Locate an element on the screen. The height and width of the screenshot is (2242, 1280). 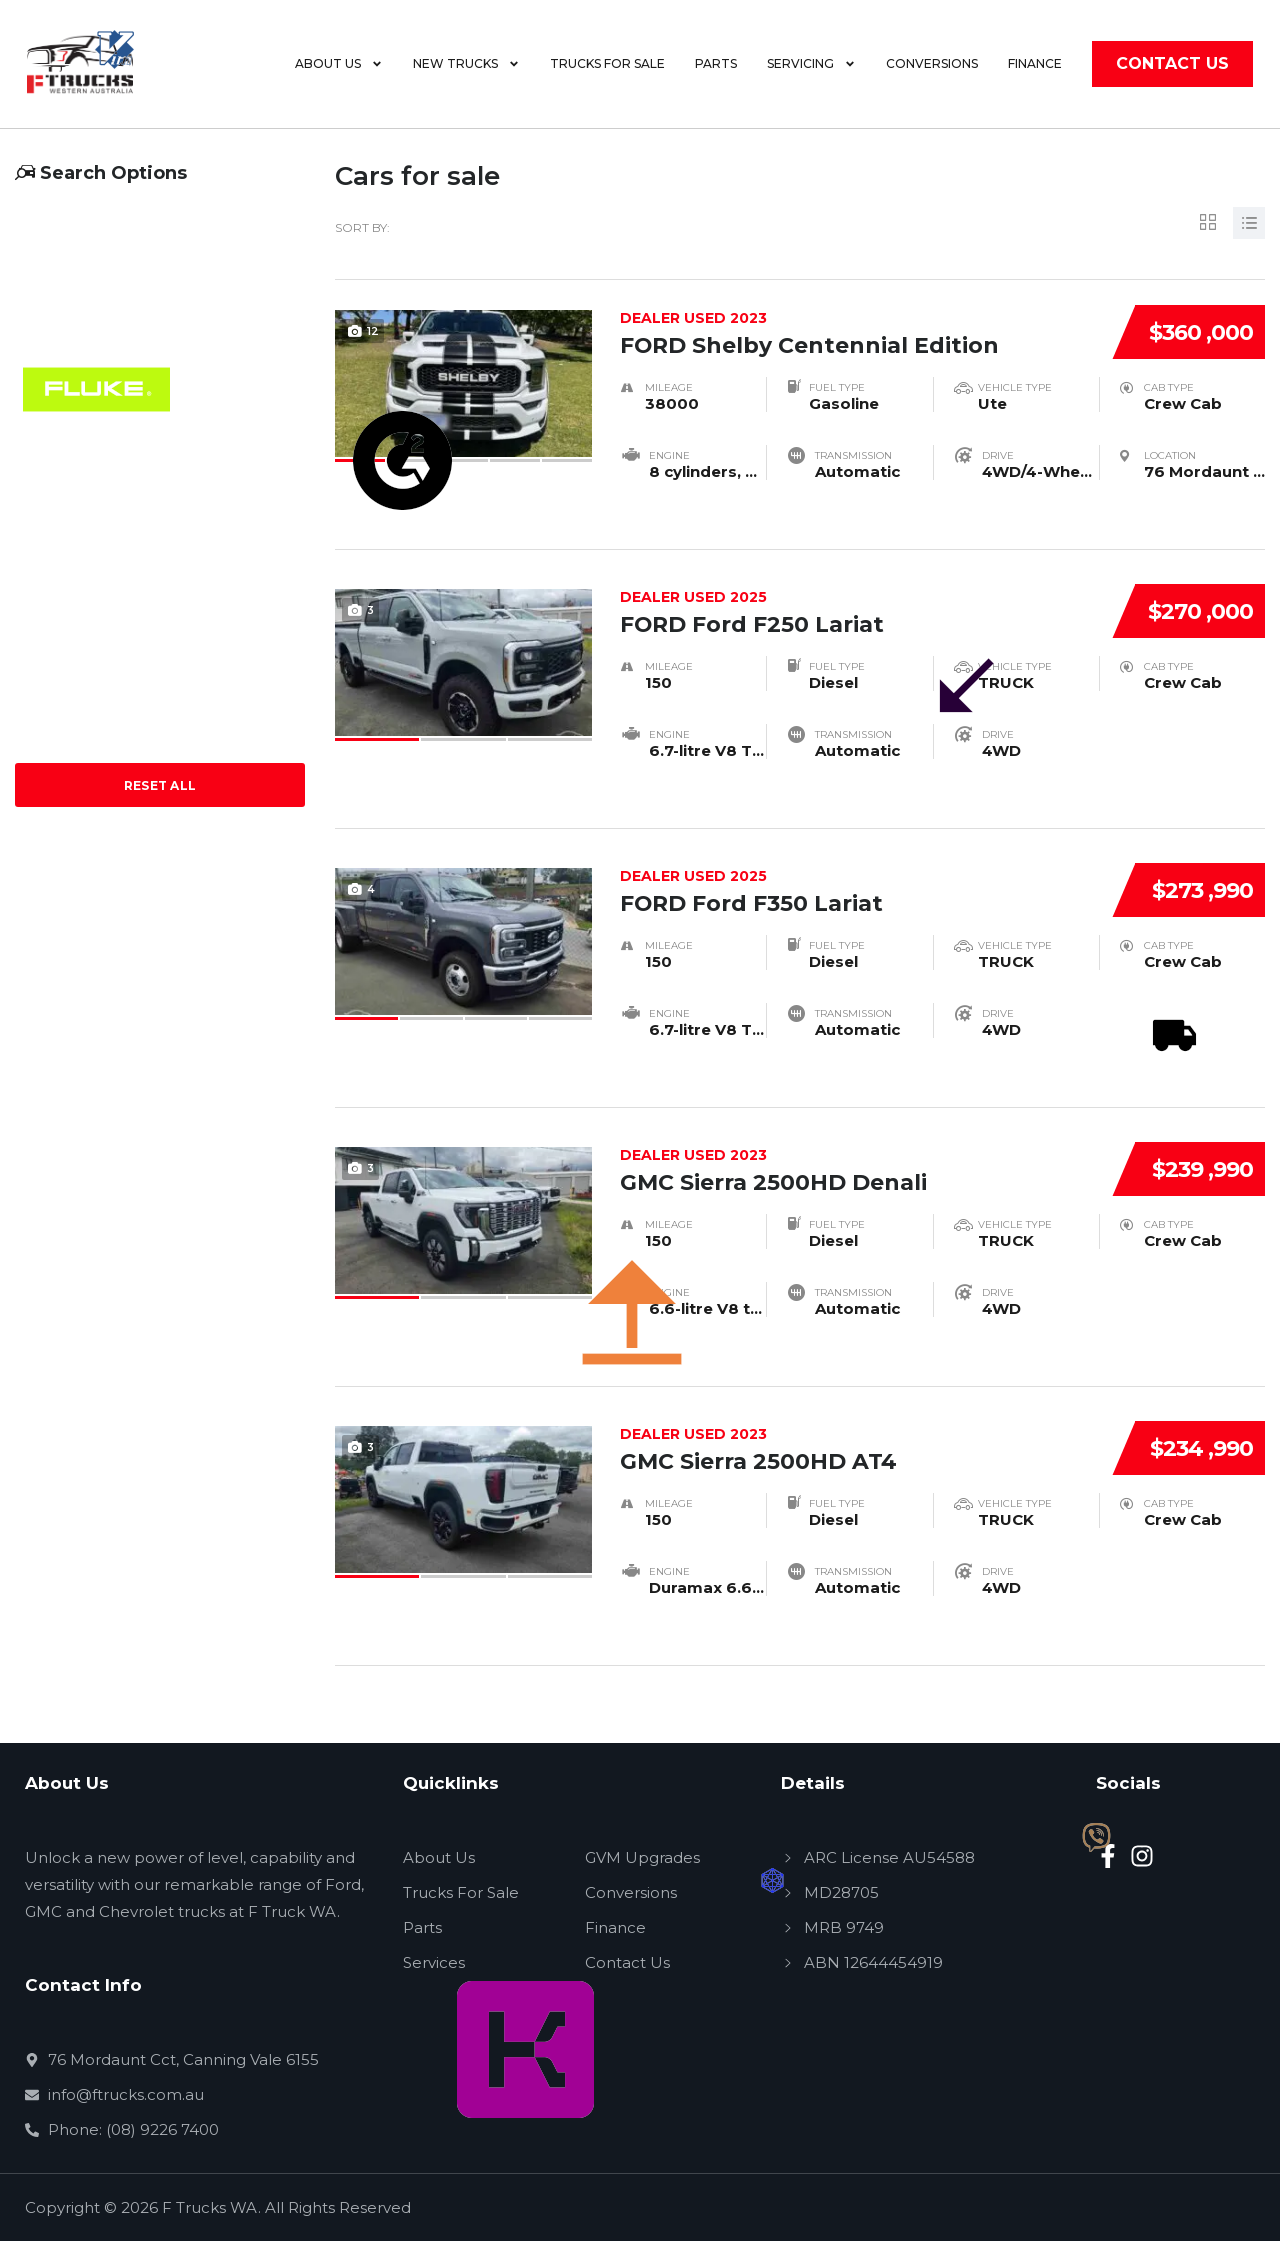
track your delivery or shipment is located at coordinates (1174, 1033).